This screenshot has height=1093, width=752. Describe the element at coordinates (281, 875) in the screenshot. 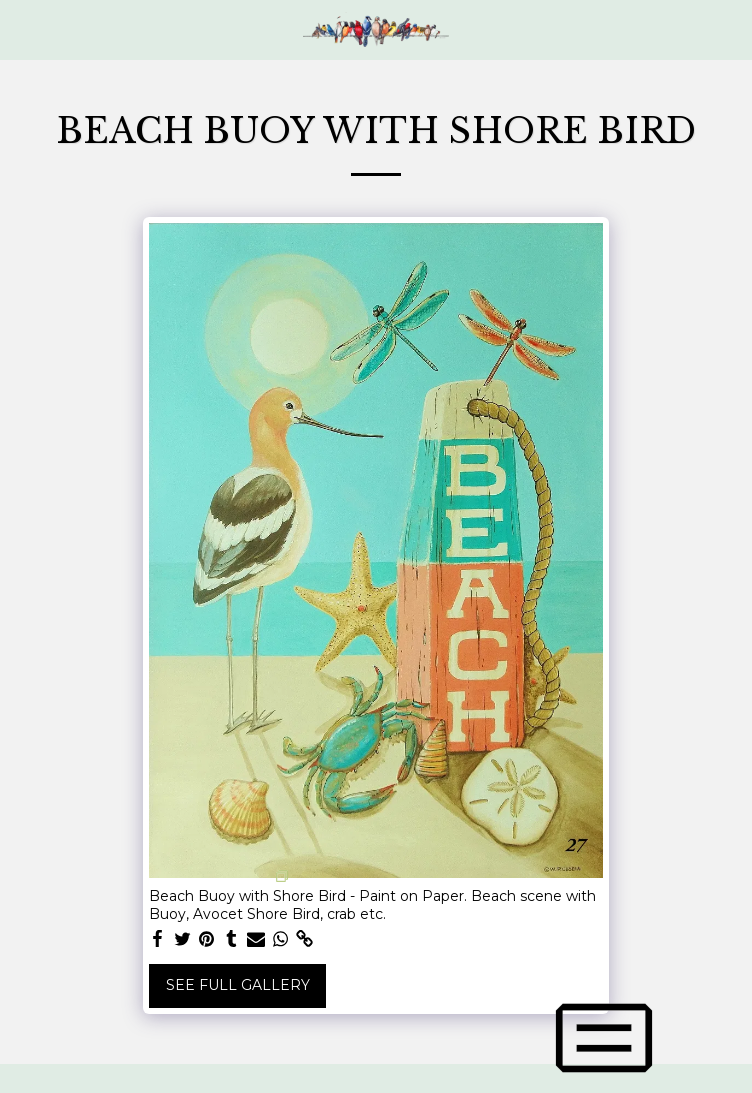

I see `restore window to previous size` at that location.